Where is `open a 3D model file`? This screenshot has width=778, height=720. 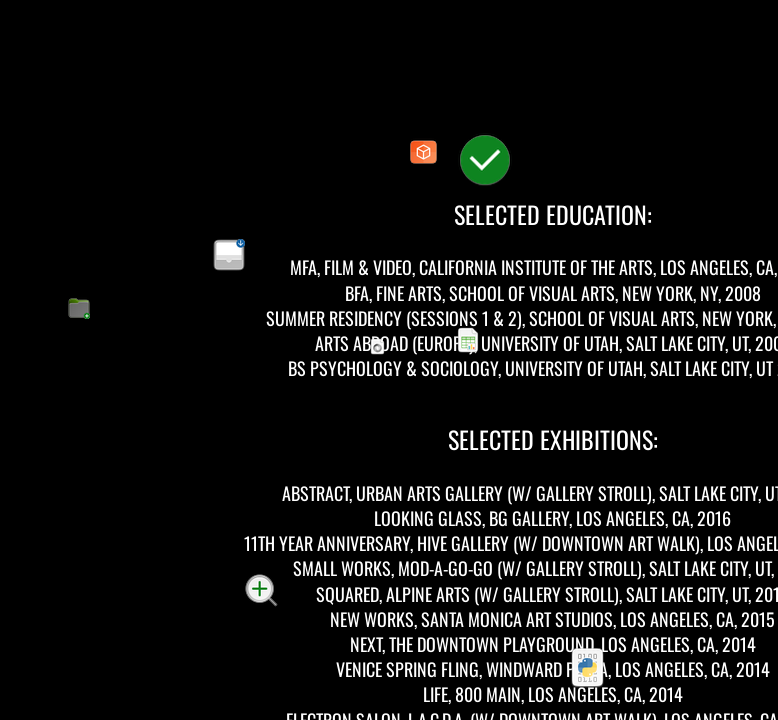
open a 3D model file is located at coordinates (423, 151).